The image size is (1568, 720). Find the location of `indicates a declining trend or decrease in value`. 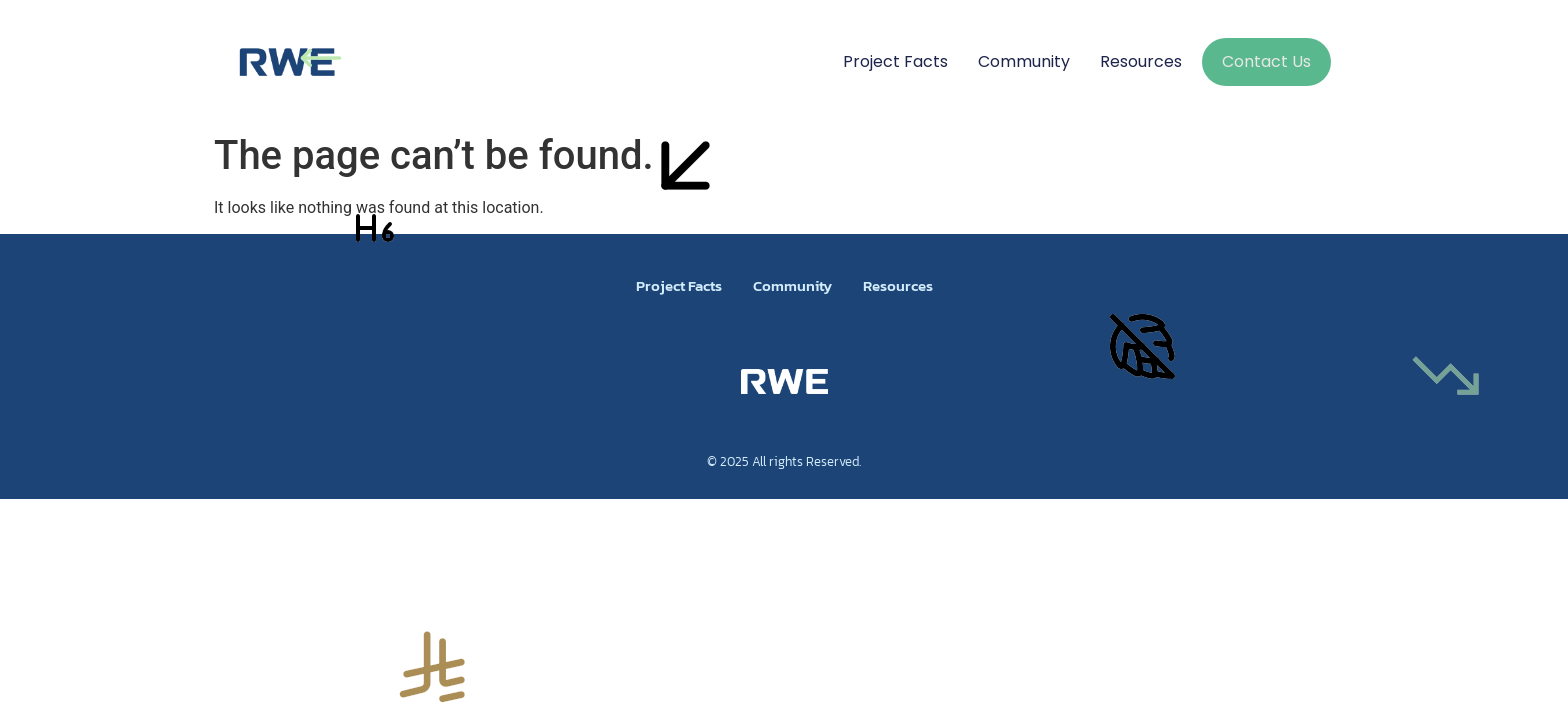

indicates a declining trend or decrease in value is located at coordinates (1446, 376).